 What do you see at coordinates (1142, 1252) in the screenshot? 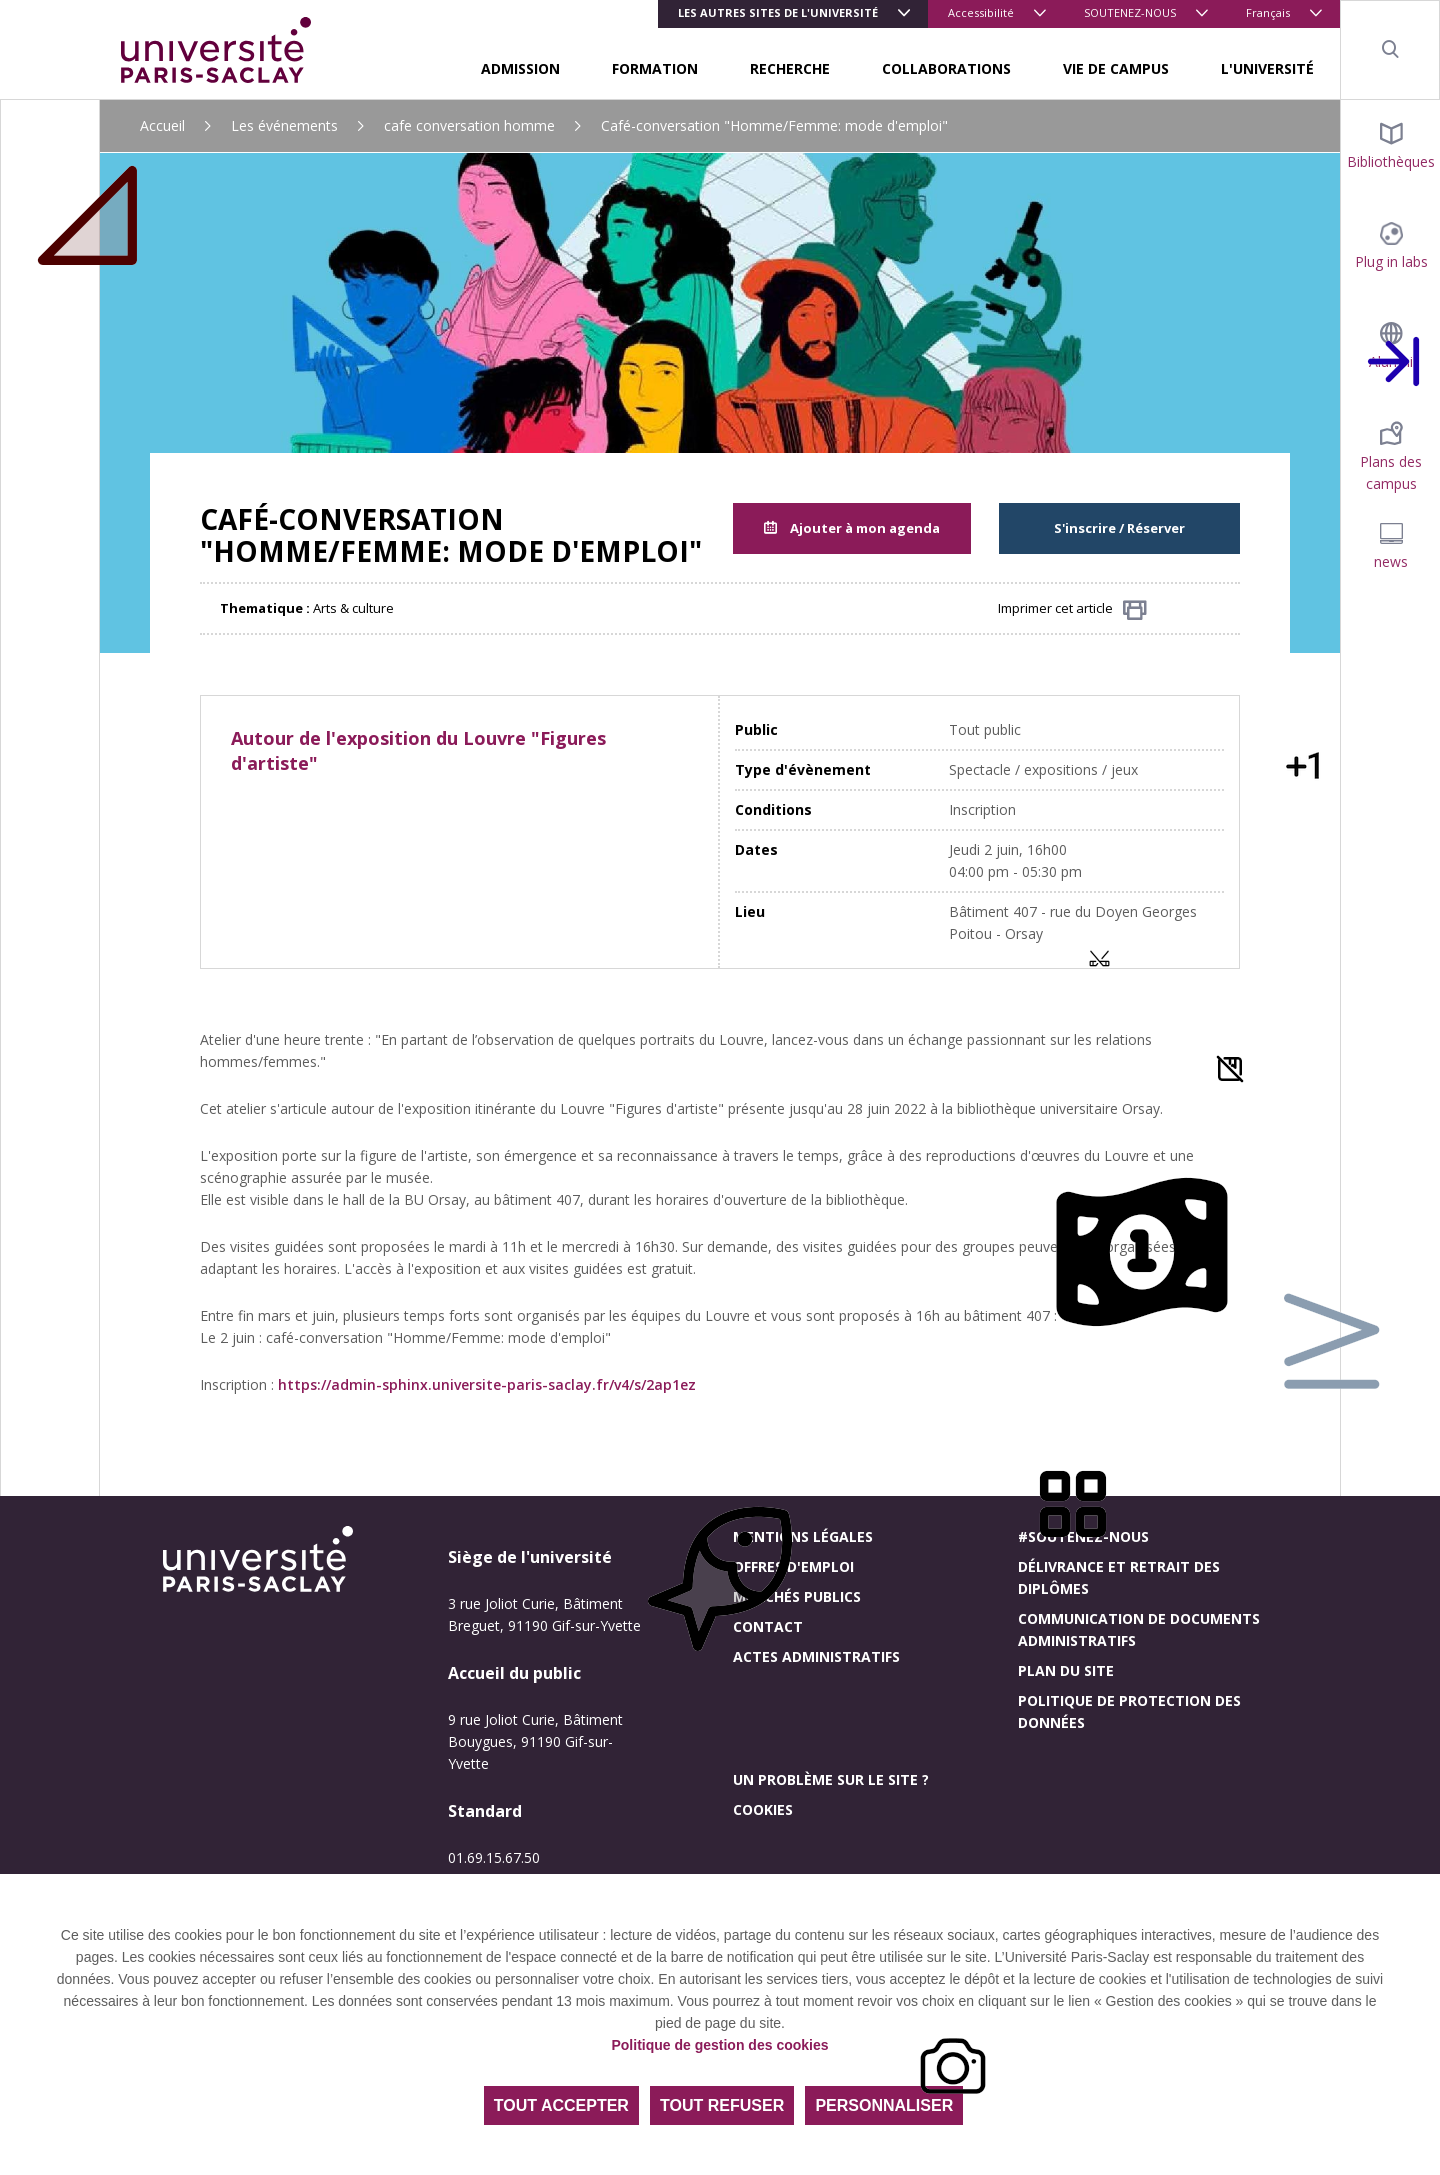
I see `view payment or transaction details` at bounding box center [1142, 1252].